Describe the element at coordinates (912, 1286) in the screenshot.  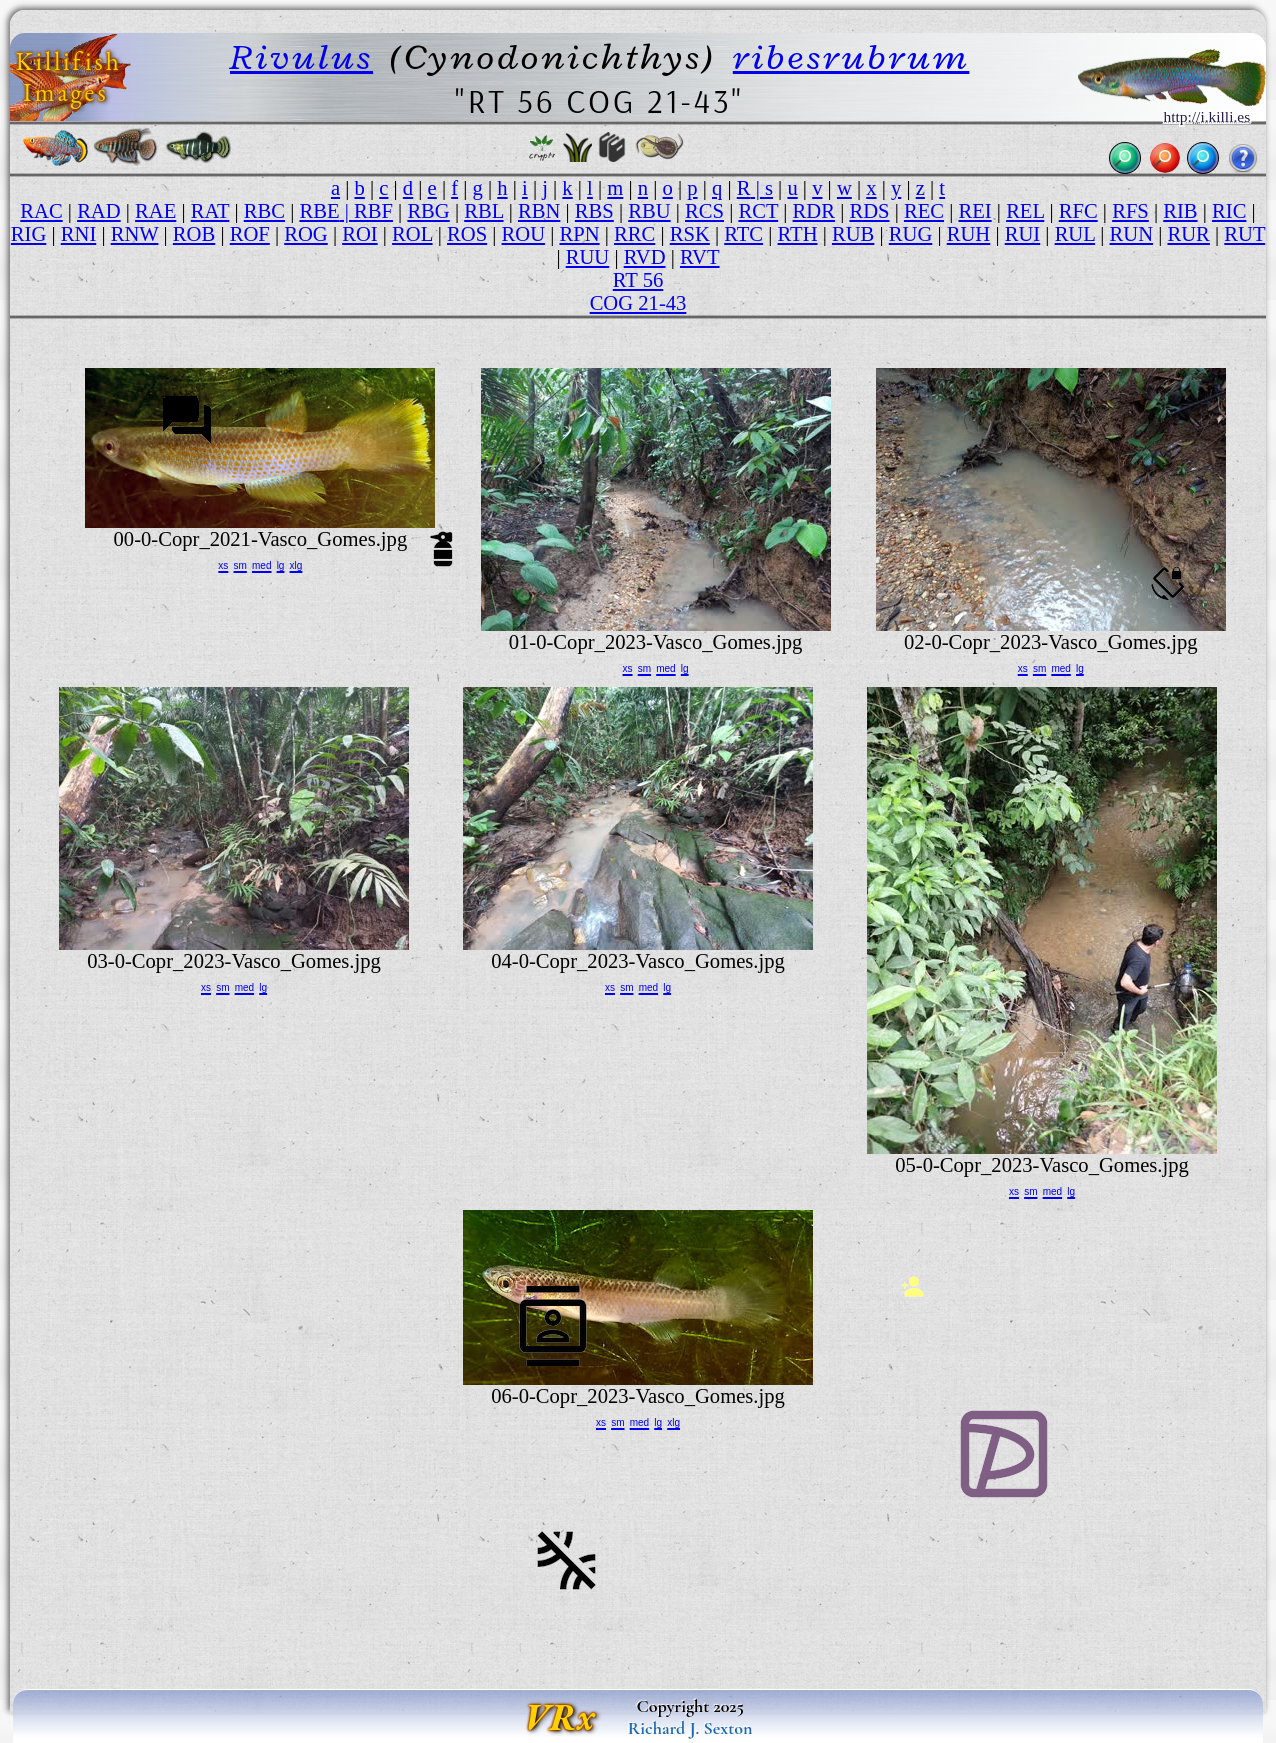
I see `add a new contact or friend` at that location.